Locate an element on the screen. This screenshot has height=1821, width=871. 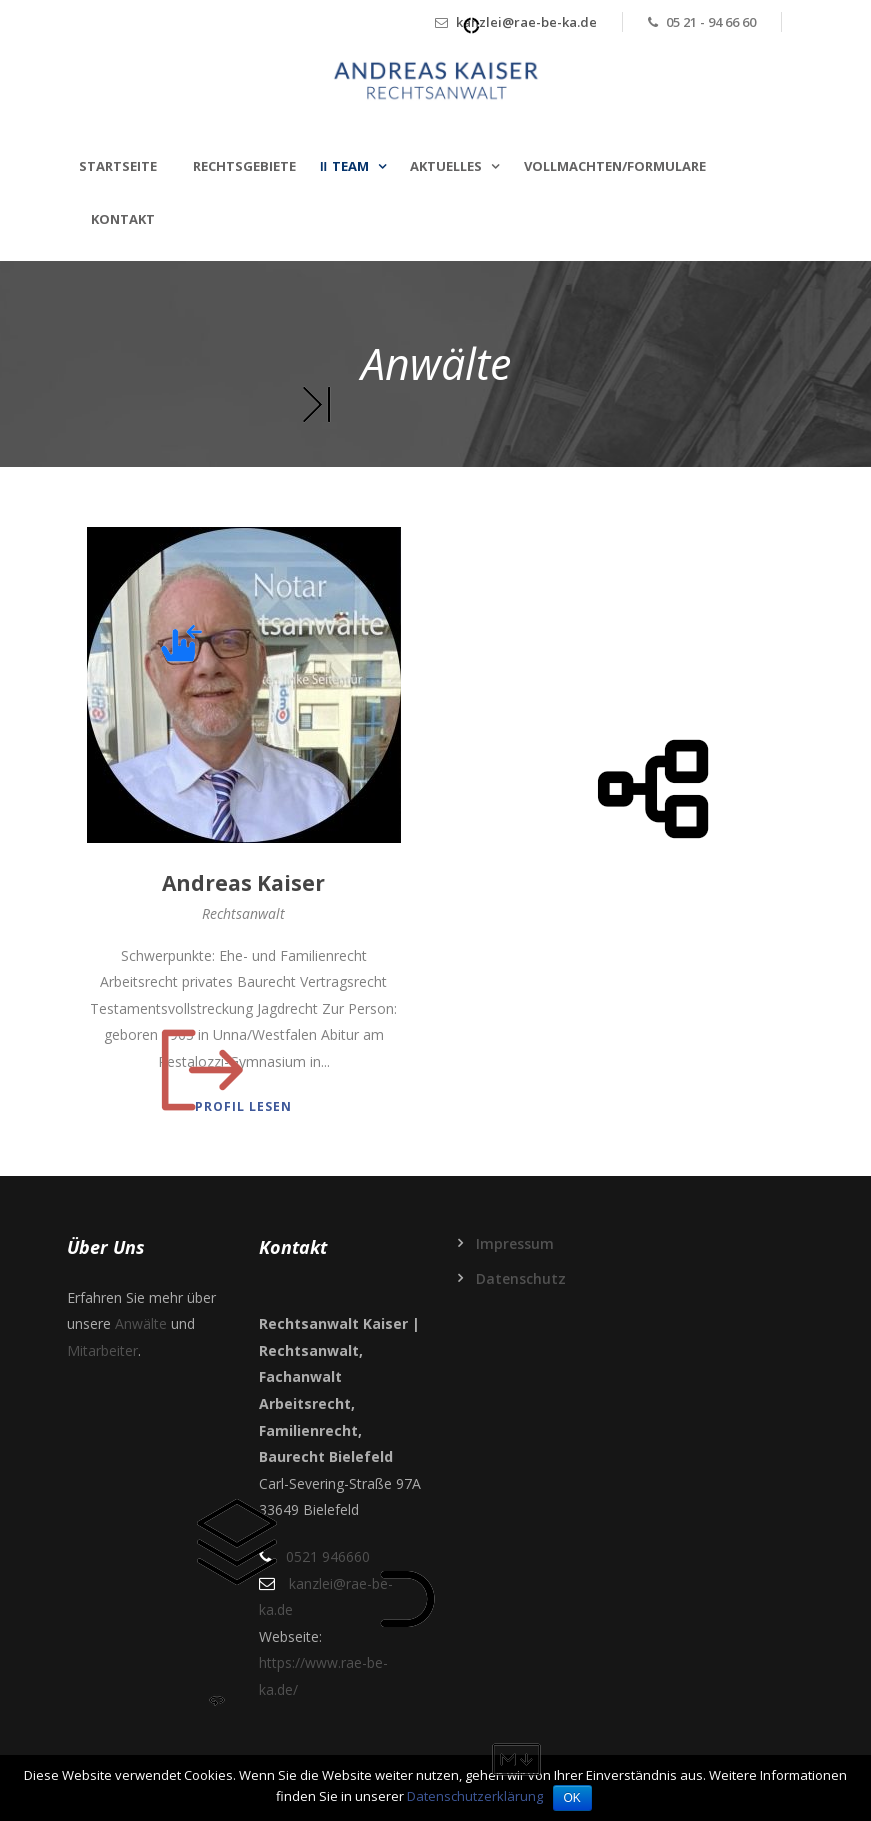
view progress or completion status is located at coordinates (471, 25).